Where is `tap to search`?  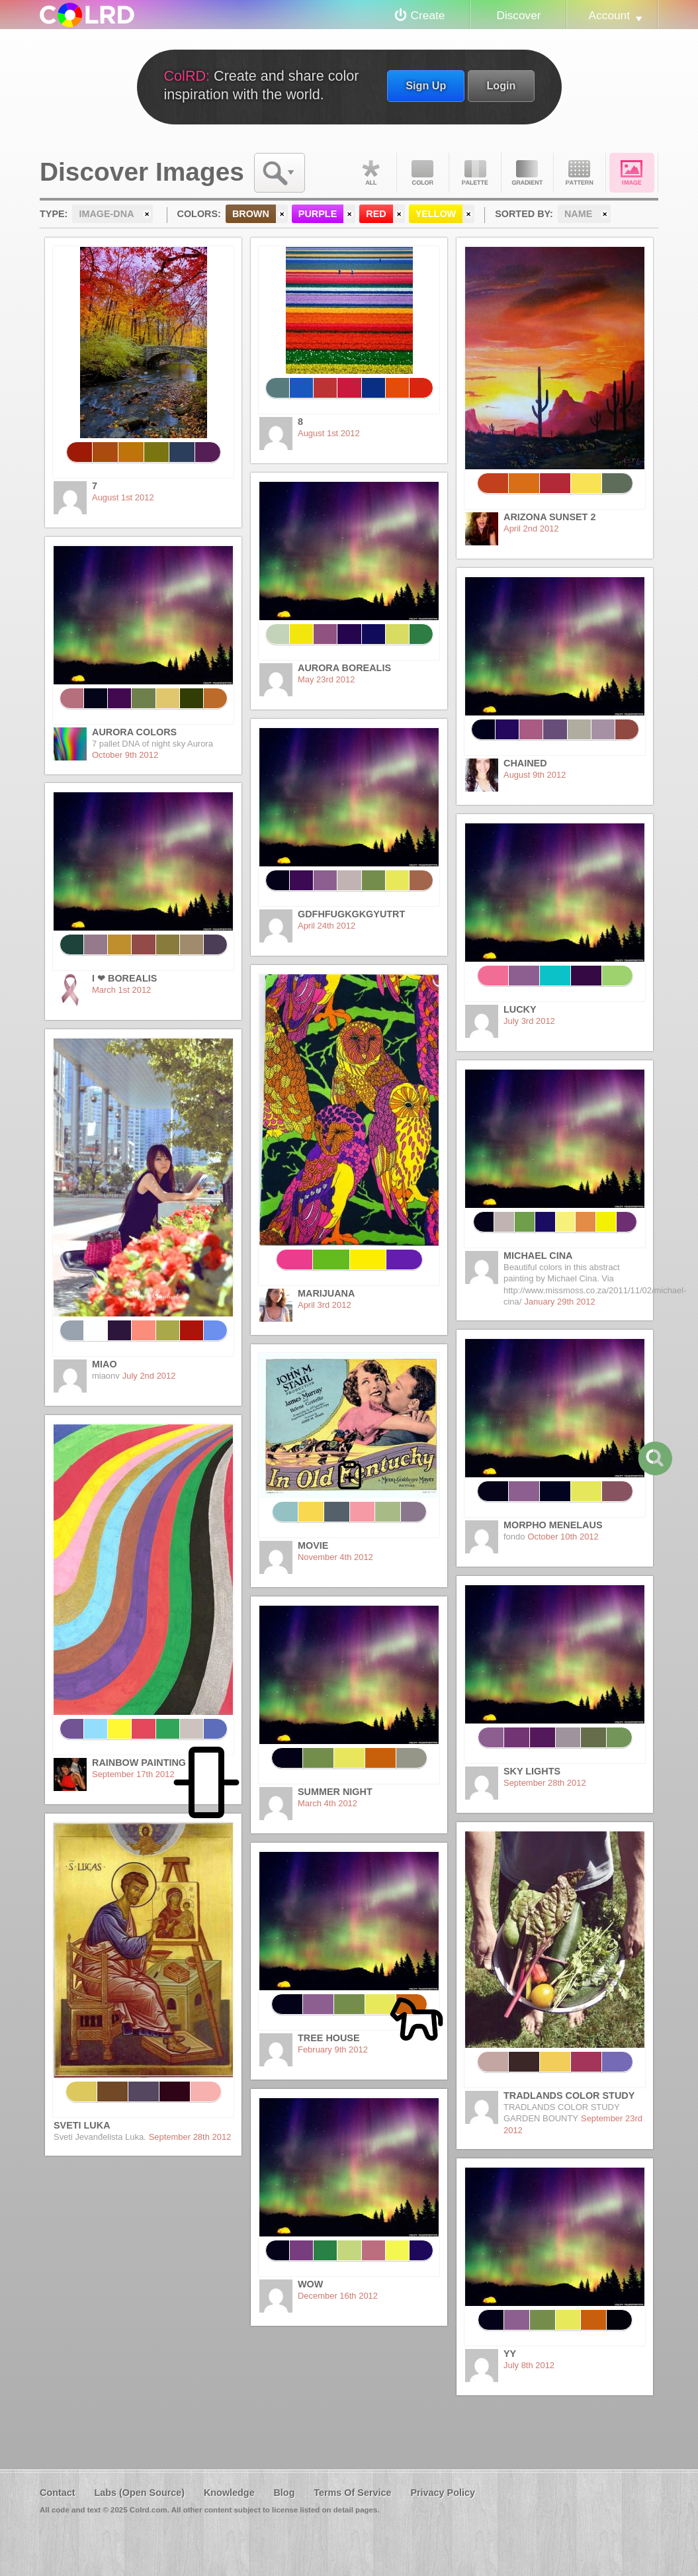 tap to search is located at coordinates (655, 1458).